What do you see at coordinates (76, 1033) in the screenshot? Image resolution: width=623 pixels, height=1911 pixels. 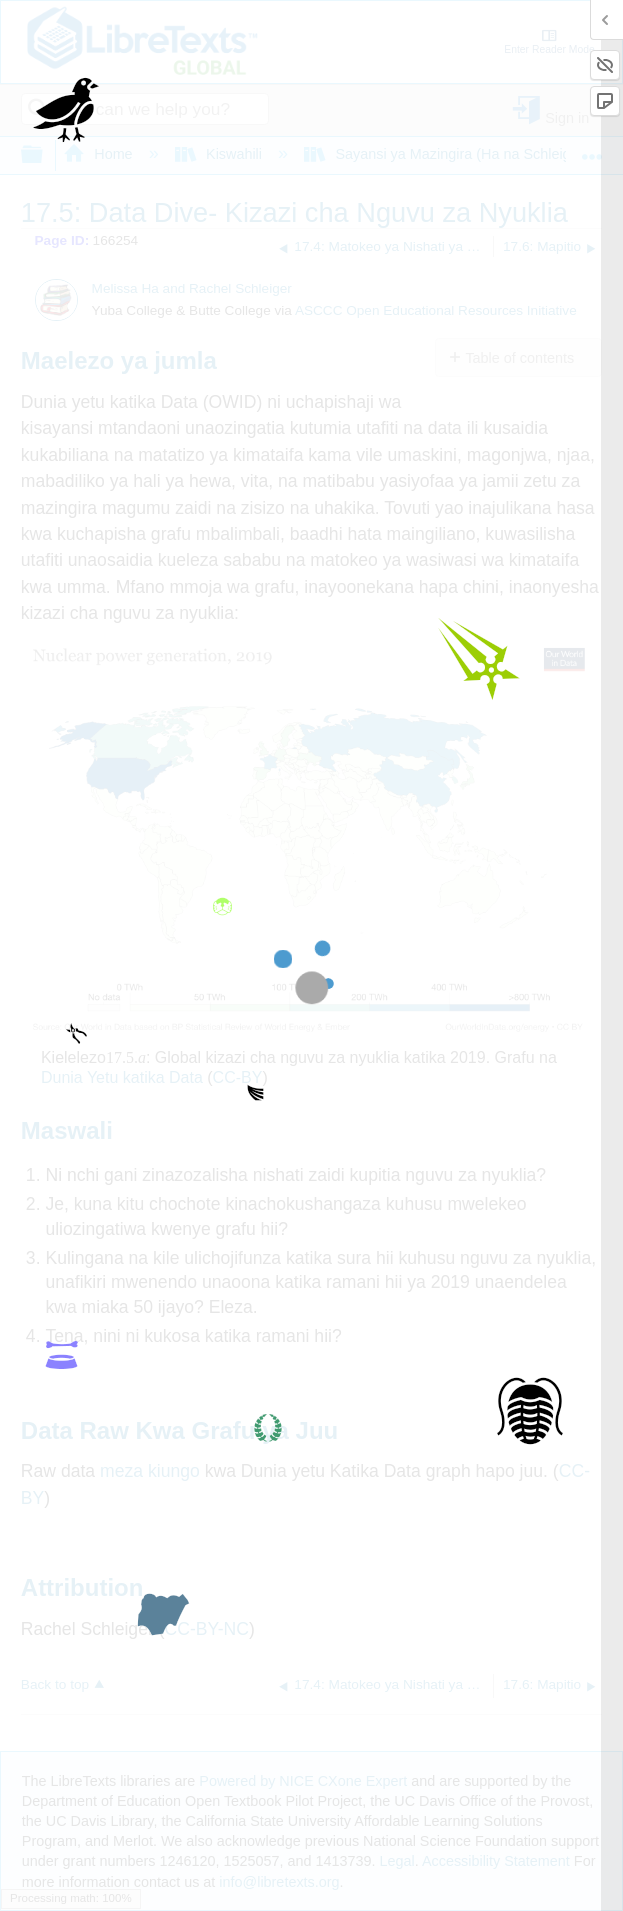 I see `access gardening or pruning tools` at bounding box center [76, 1033].